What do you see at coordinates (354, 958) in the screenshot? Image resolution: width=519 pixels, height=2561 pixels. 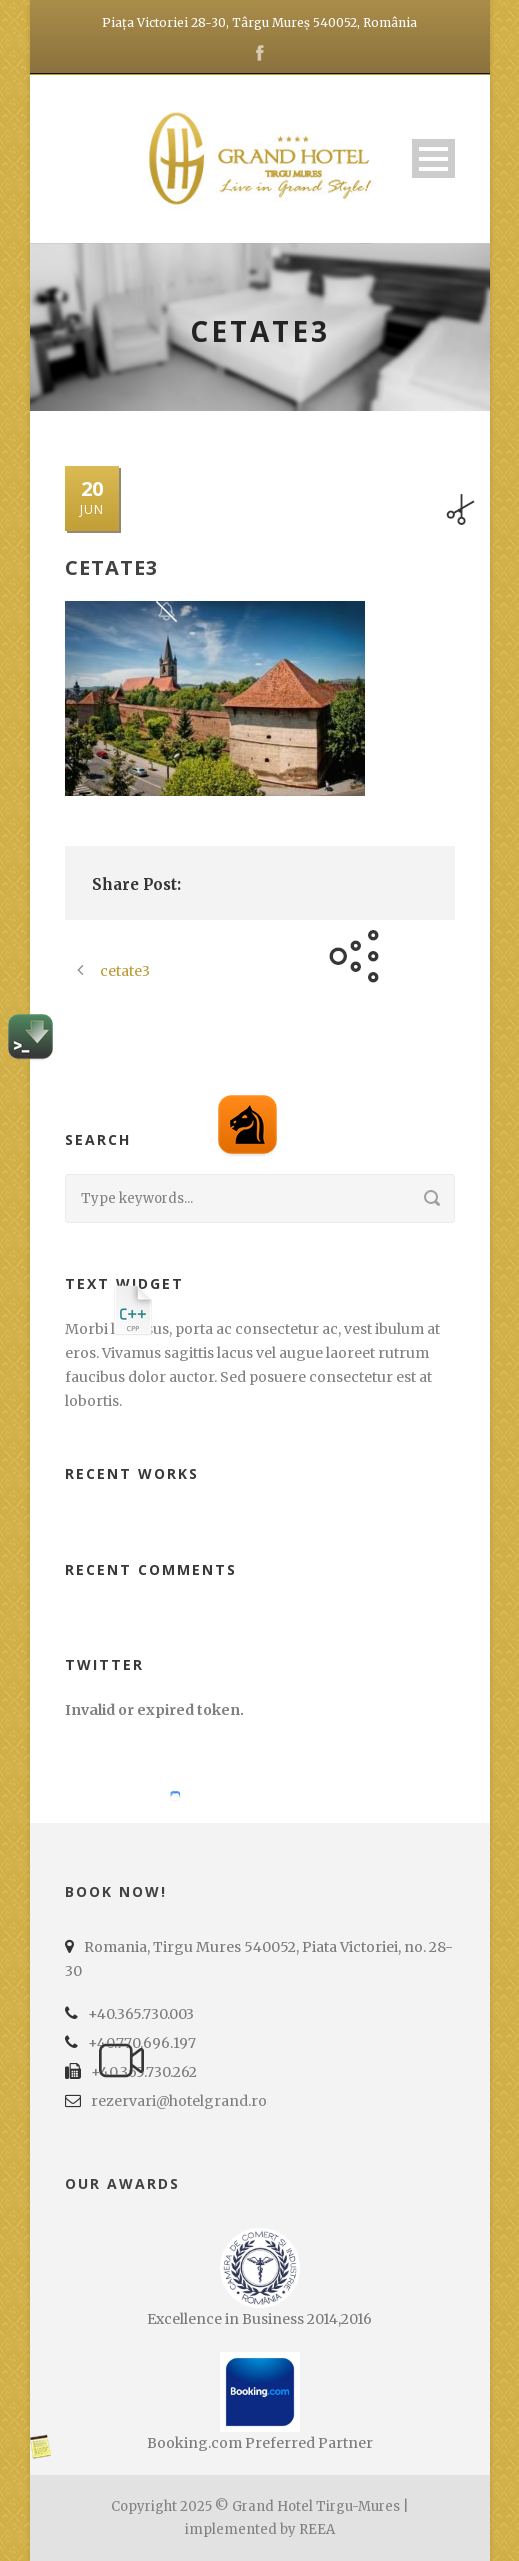 I see `track or monitor folder activity` at bounding box center [354, 958].